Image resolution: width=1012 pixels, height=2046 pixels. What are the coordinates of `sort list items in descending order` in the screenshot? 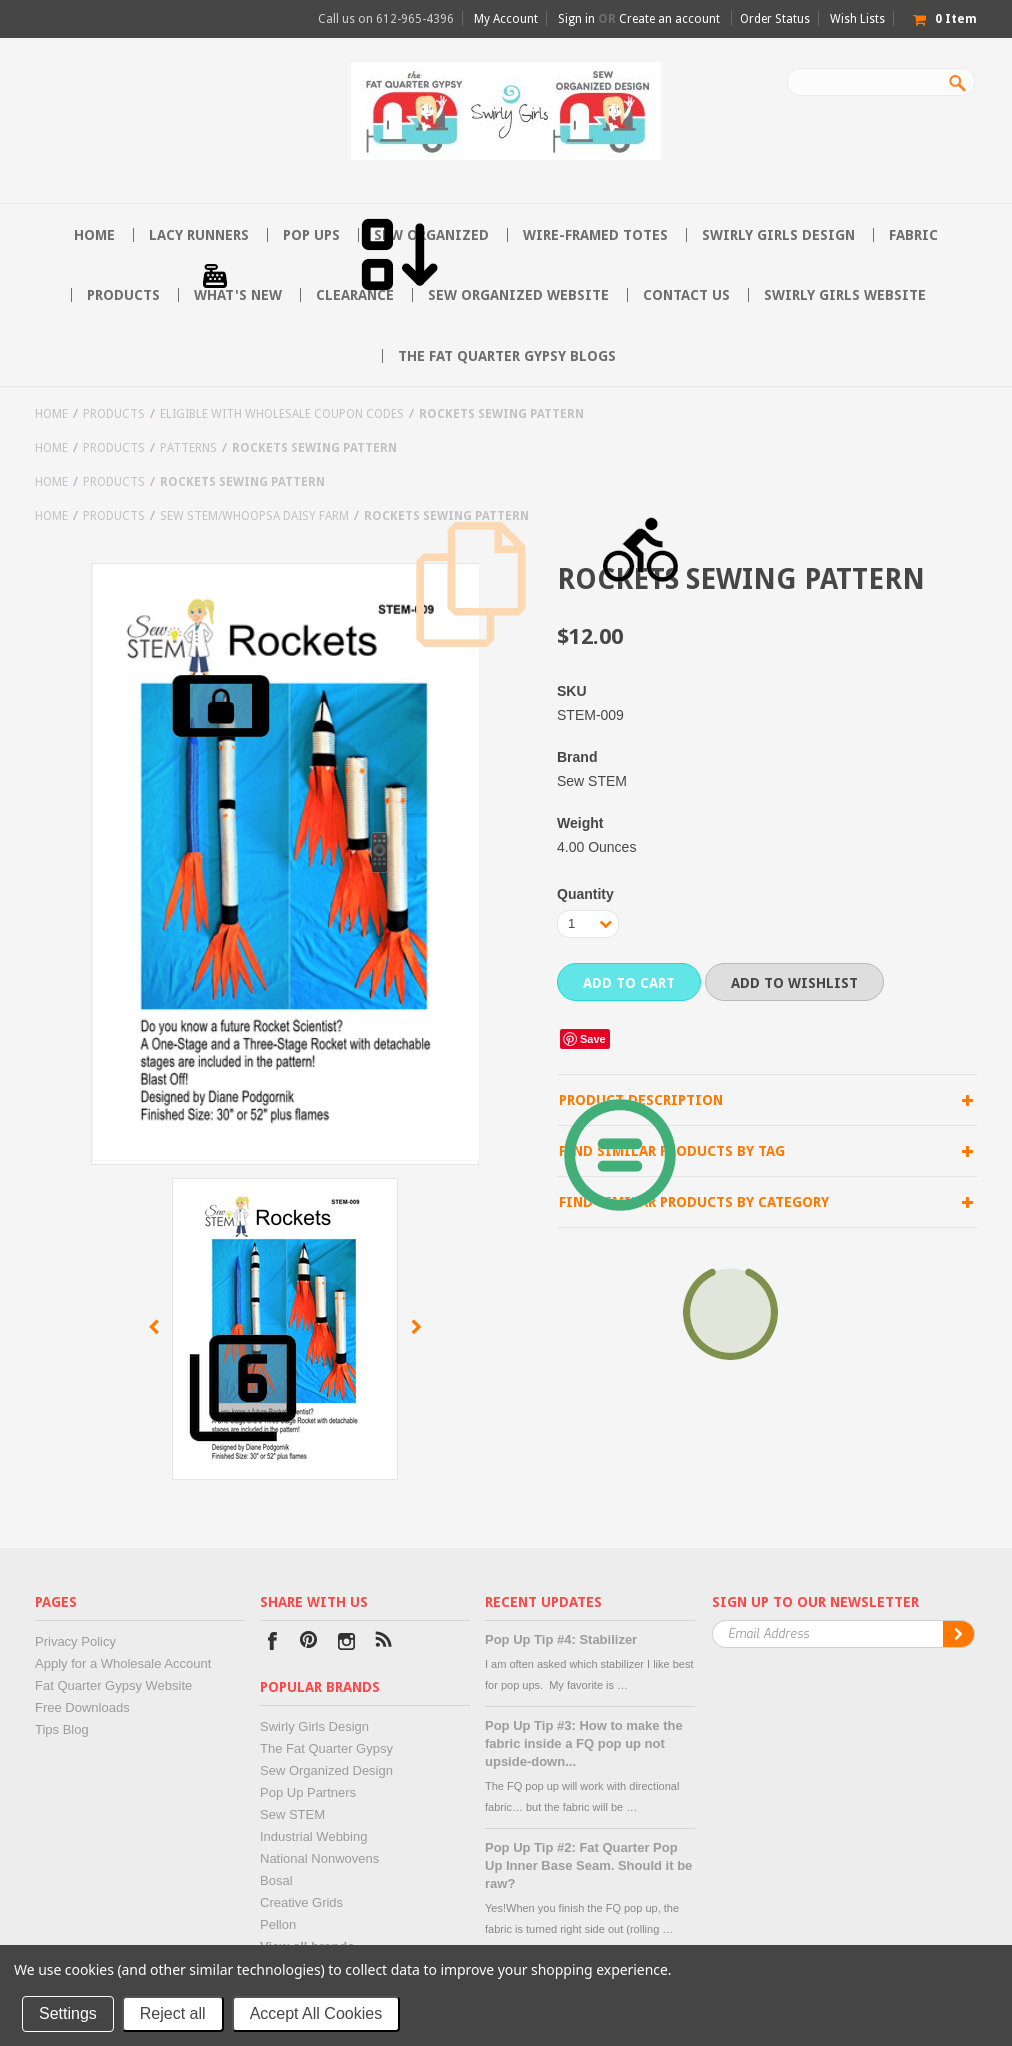 It's located at (397, 254).